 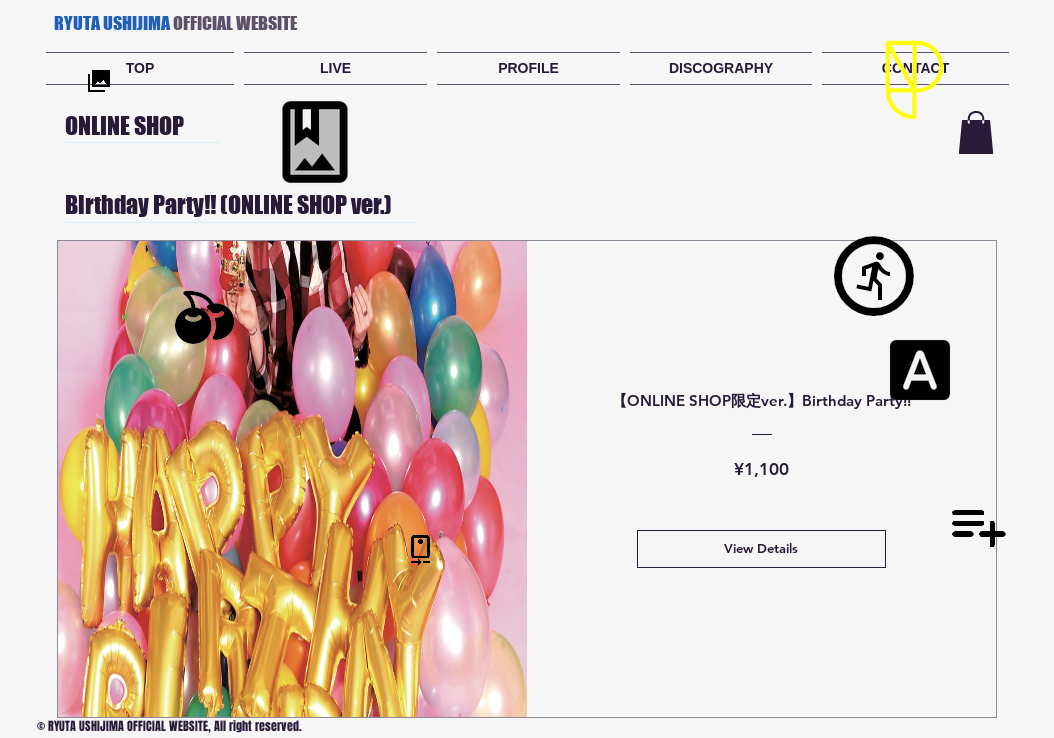 What do you see at coordinates (979, 526) in the screenshot?
I see `add to playlist` at bounding box center [979, 526].